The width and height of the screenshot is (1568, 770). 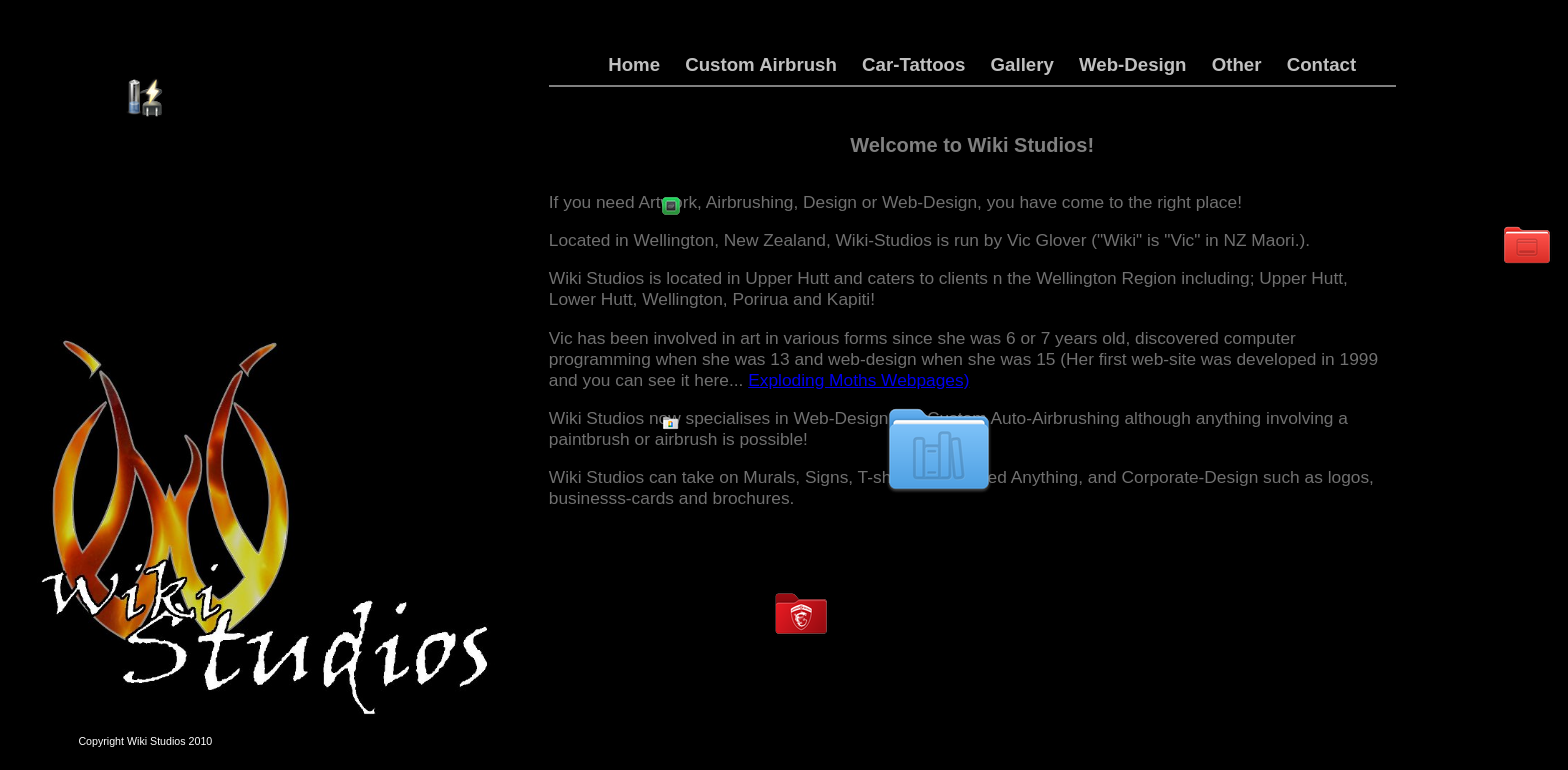 I want to click on open desktop folder, so click(x=1527, y=245).